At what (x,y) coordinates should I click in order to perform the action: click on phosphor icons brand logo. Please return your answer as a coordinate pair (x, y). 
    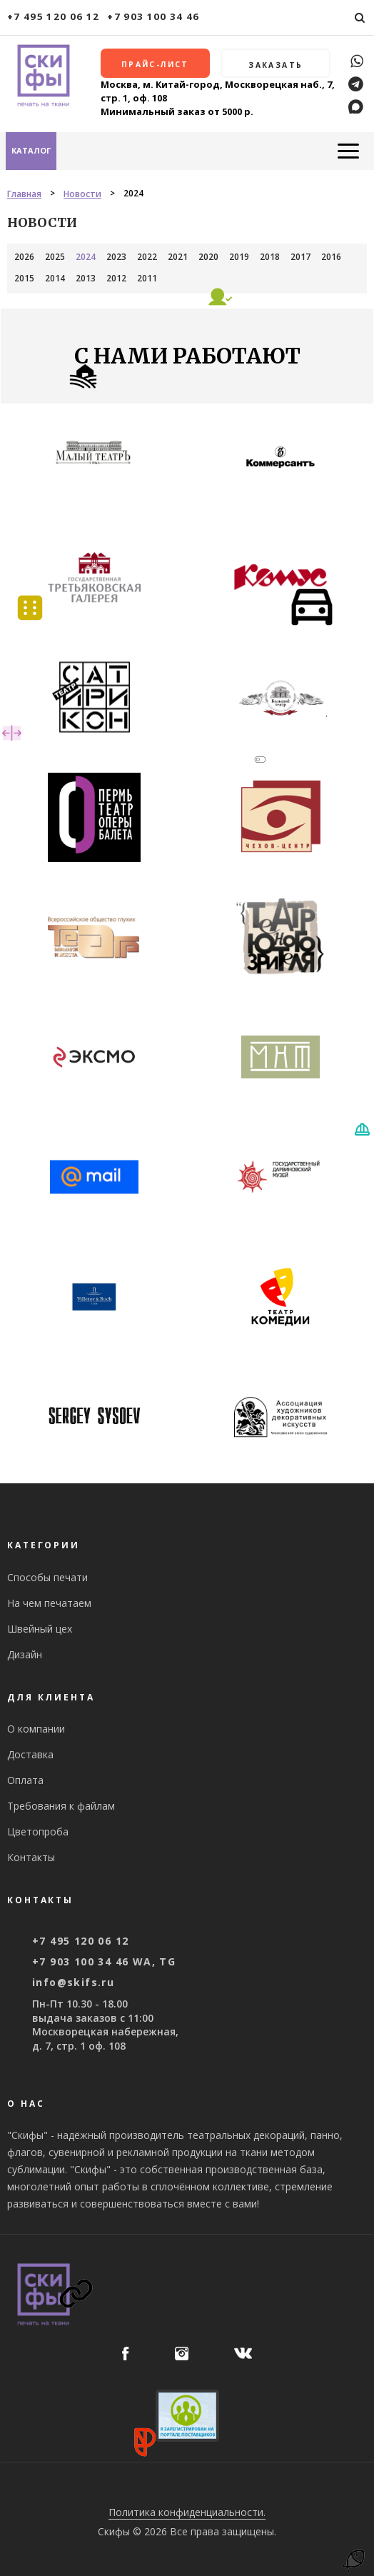
    Looking at the image, I should click on (143, 2440).